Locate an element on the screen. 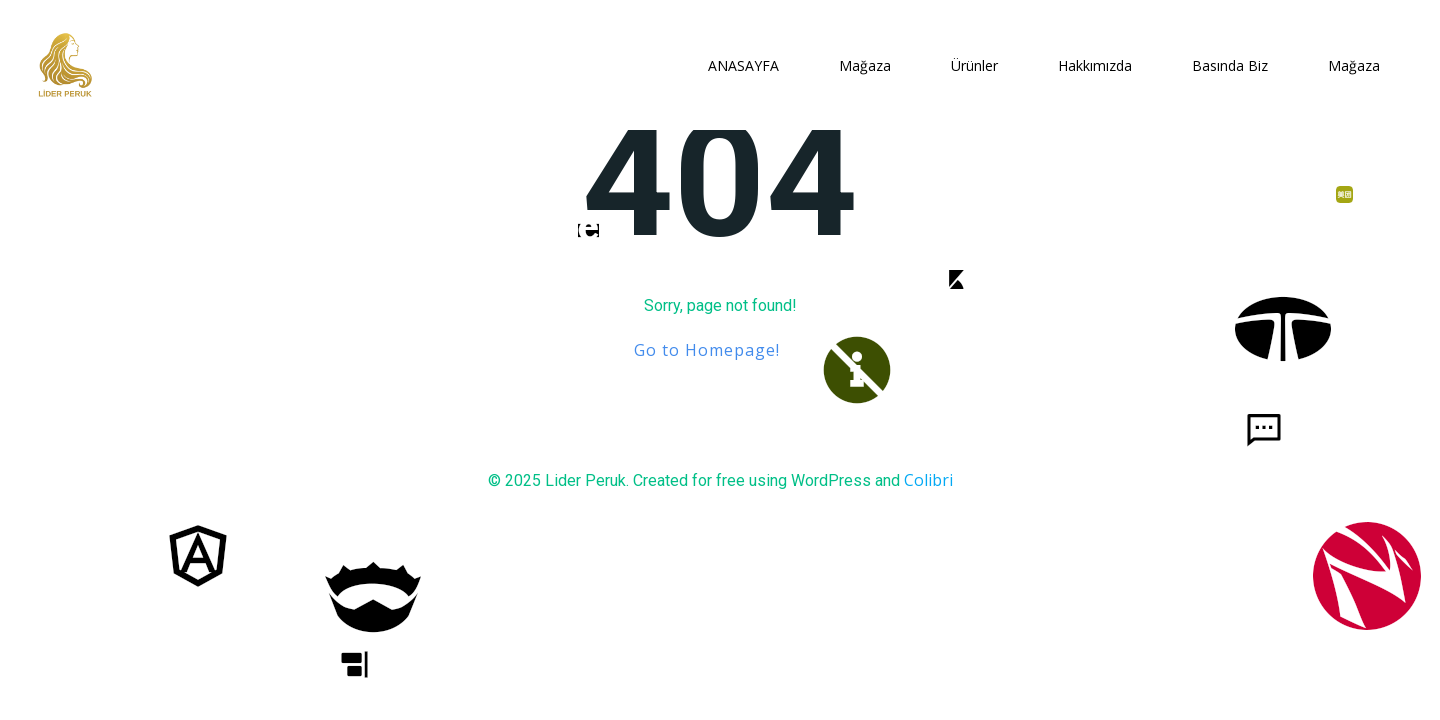 This screenshot has width=1440, height=720. open messaging or chat is located at coordinates (1264, 429).